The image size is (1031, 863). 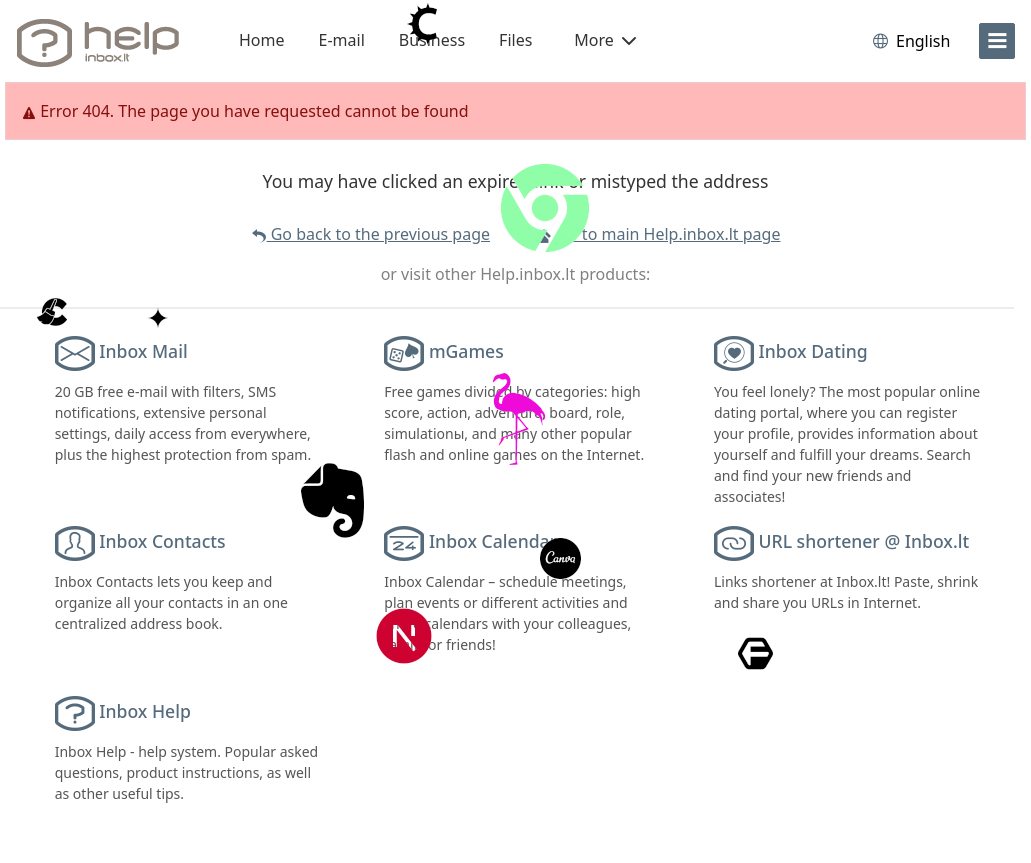 I want to click on open Google Gemini AI assistant, so click(x=158, y=318).